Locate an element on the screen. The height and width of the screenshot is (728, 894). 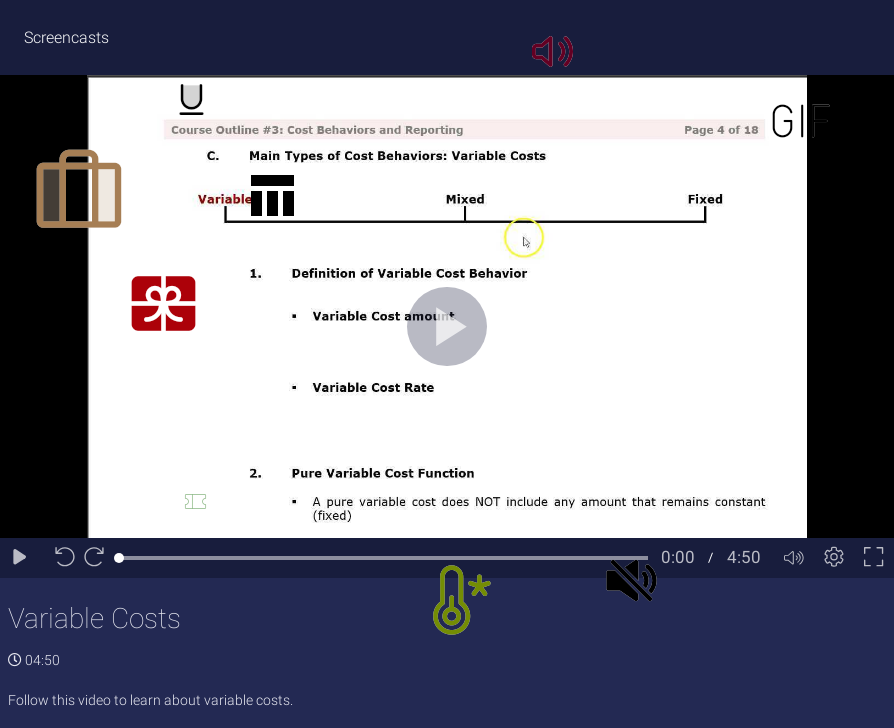
access travel or trip planning features is located at coordinates (79, 192).